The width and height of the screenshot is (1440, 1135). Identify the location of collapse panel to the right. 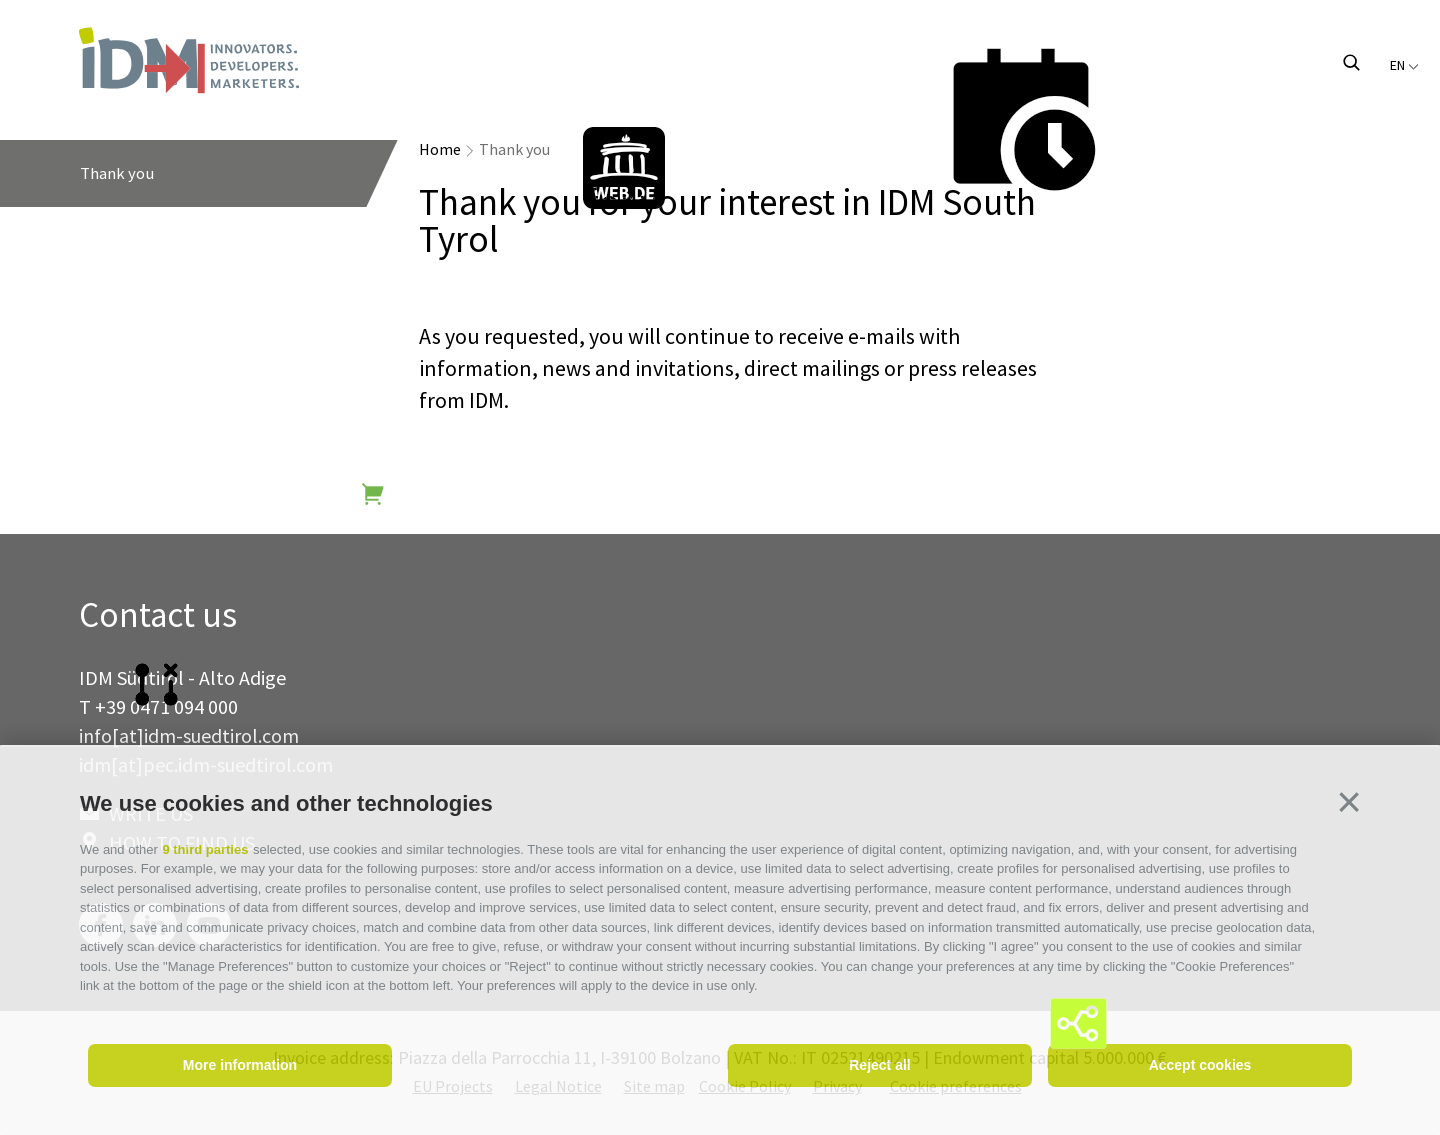
(176, 68).